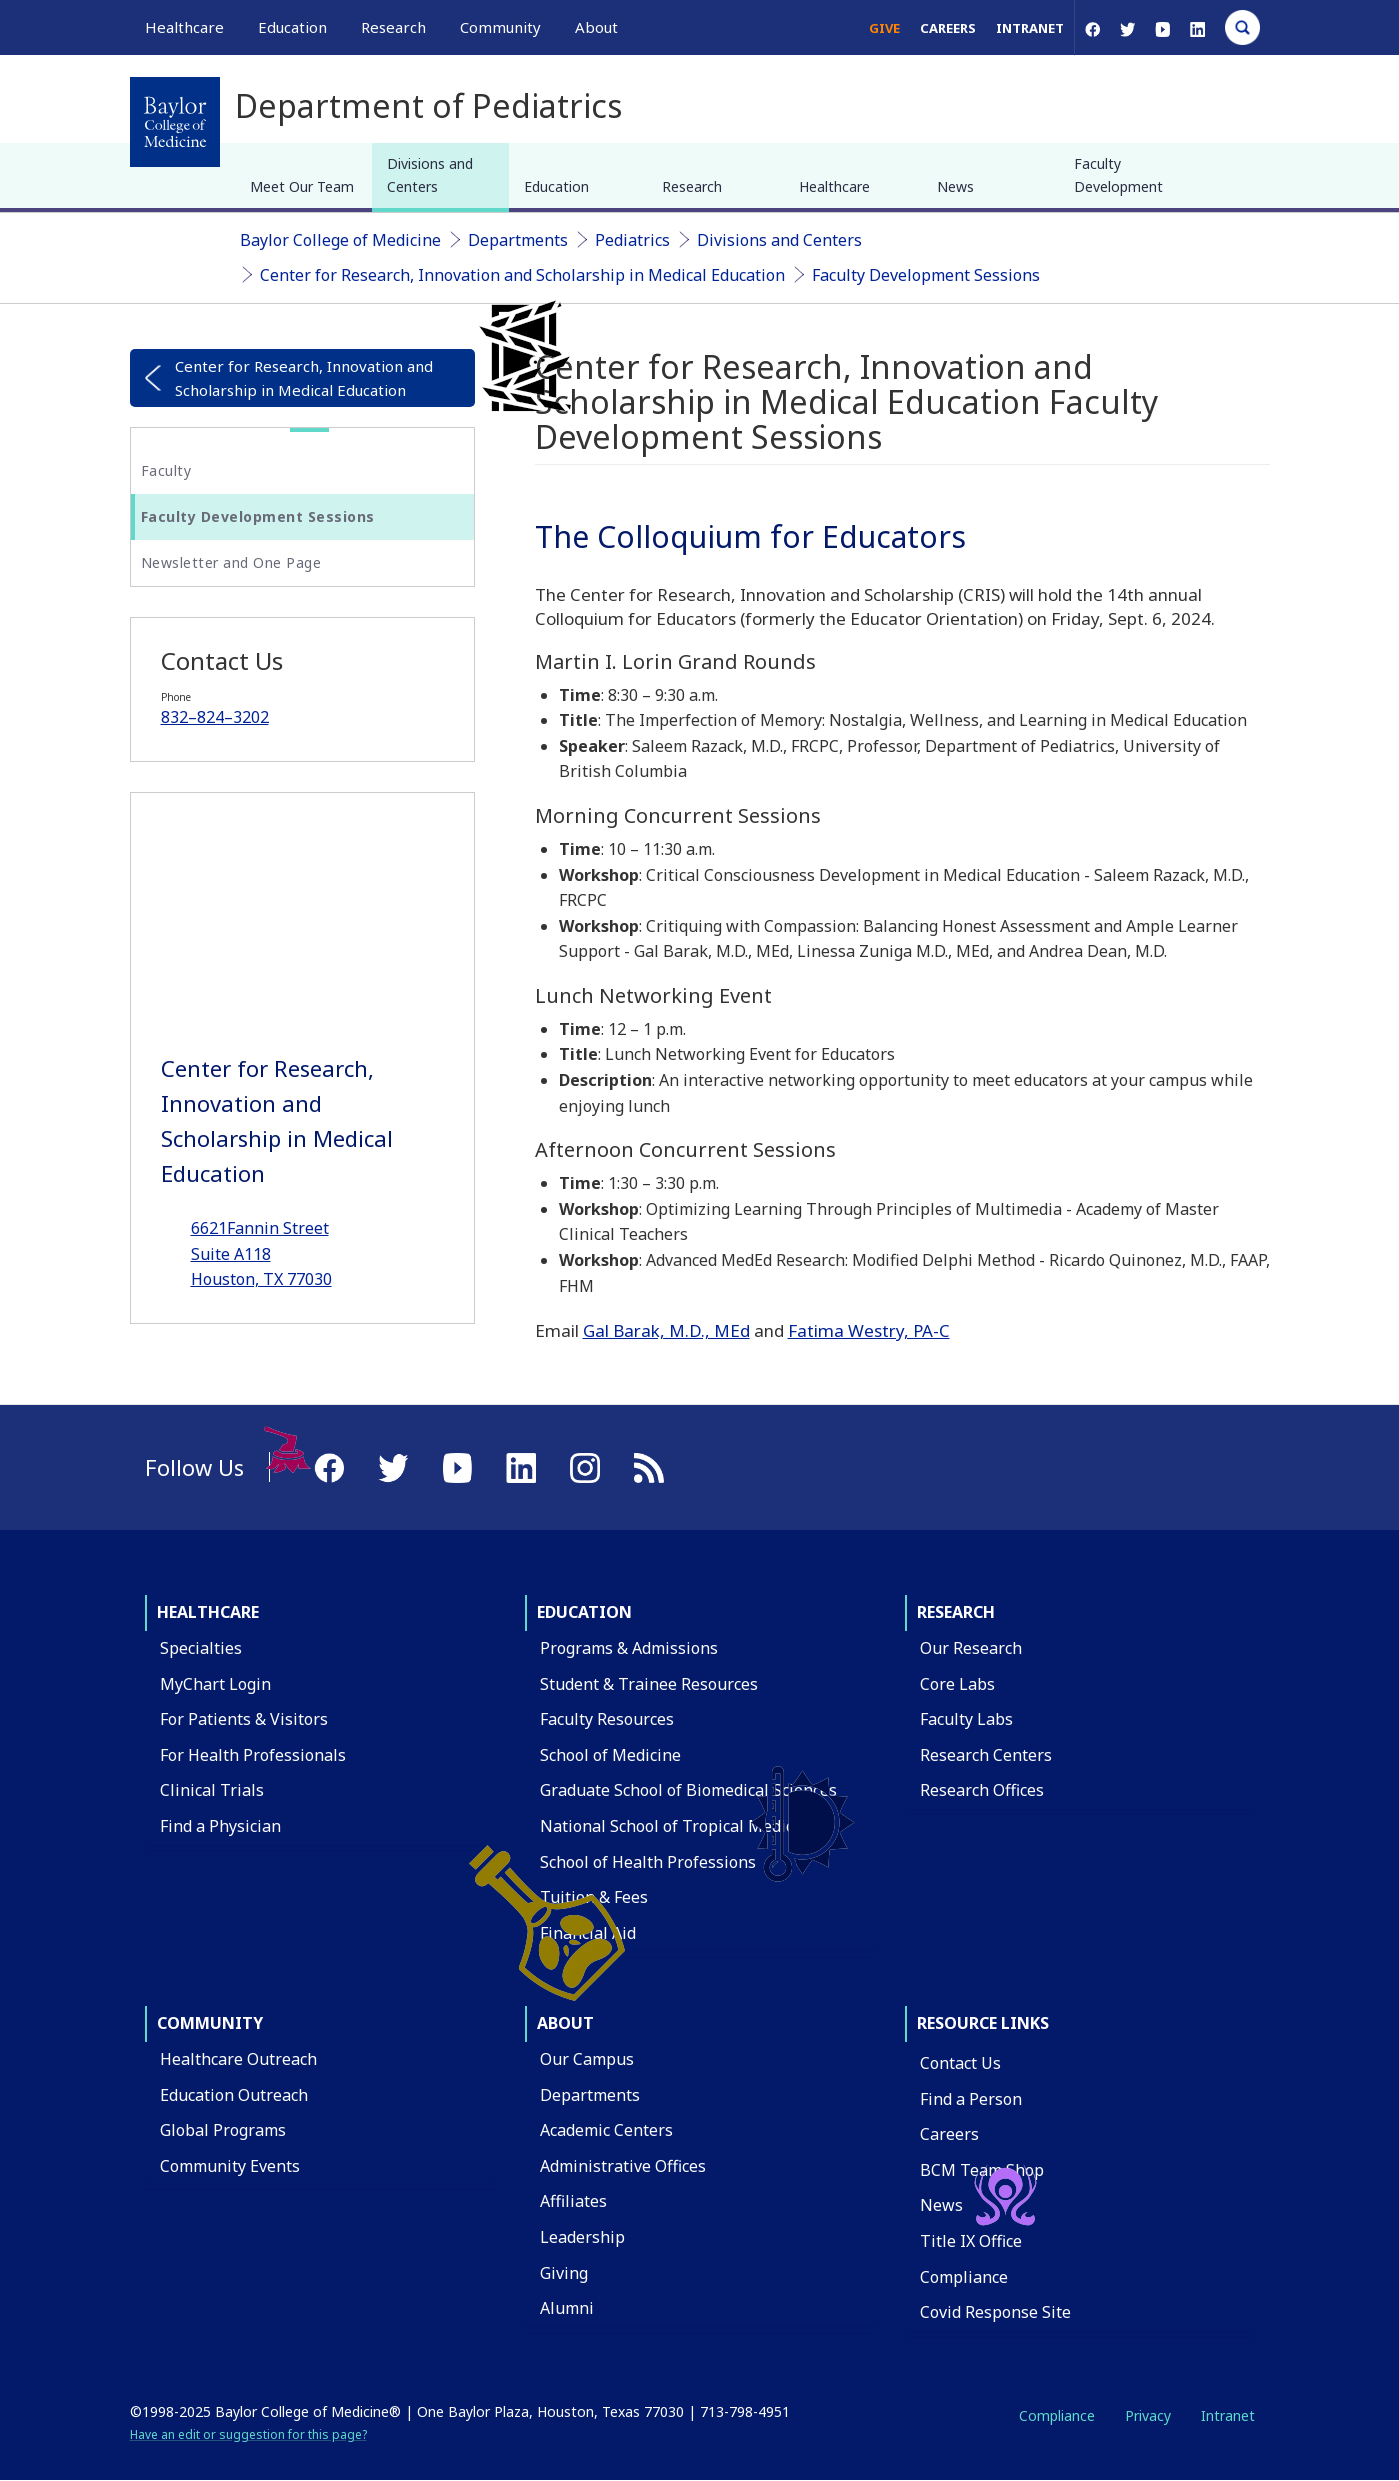 Image resolution: width=1399 pixels, height=2481 pixels. Describe the element at coordinates (288, 1450) in the screenshot. I see `access woodcutting or lumber resources` at that location.